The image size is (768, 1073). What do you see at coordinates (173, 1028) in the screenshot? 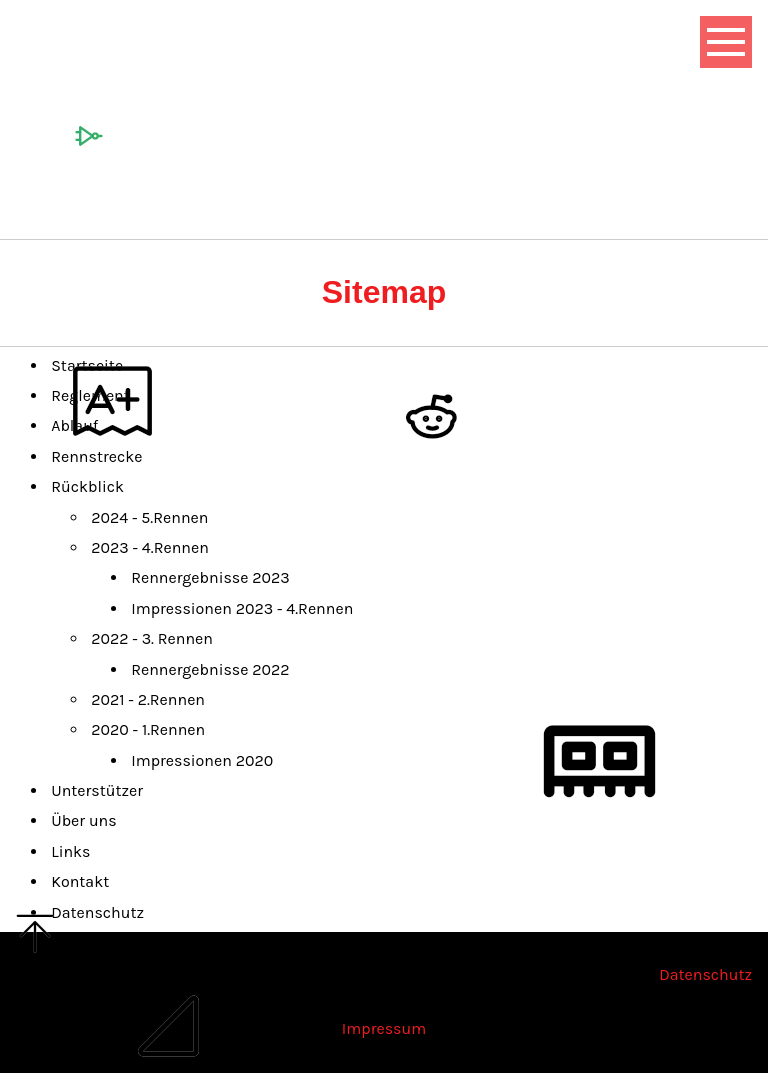
I see `indicates no cellular signal available` at bounding box center [173, 1028].